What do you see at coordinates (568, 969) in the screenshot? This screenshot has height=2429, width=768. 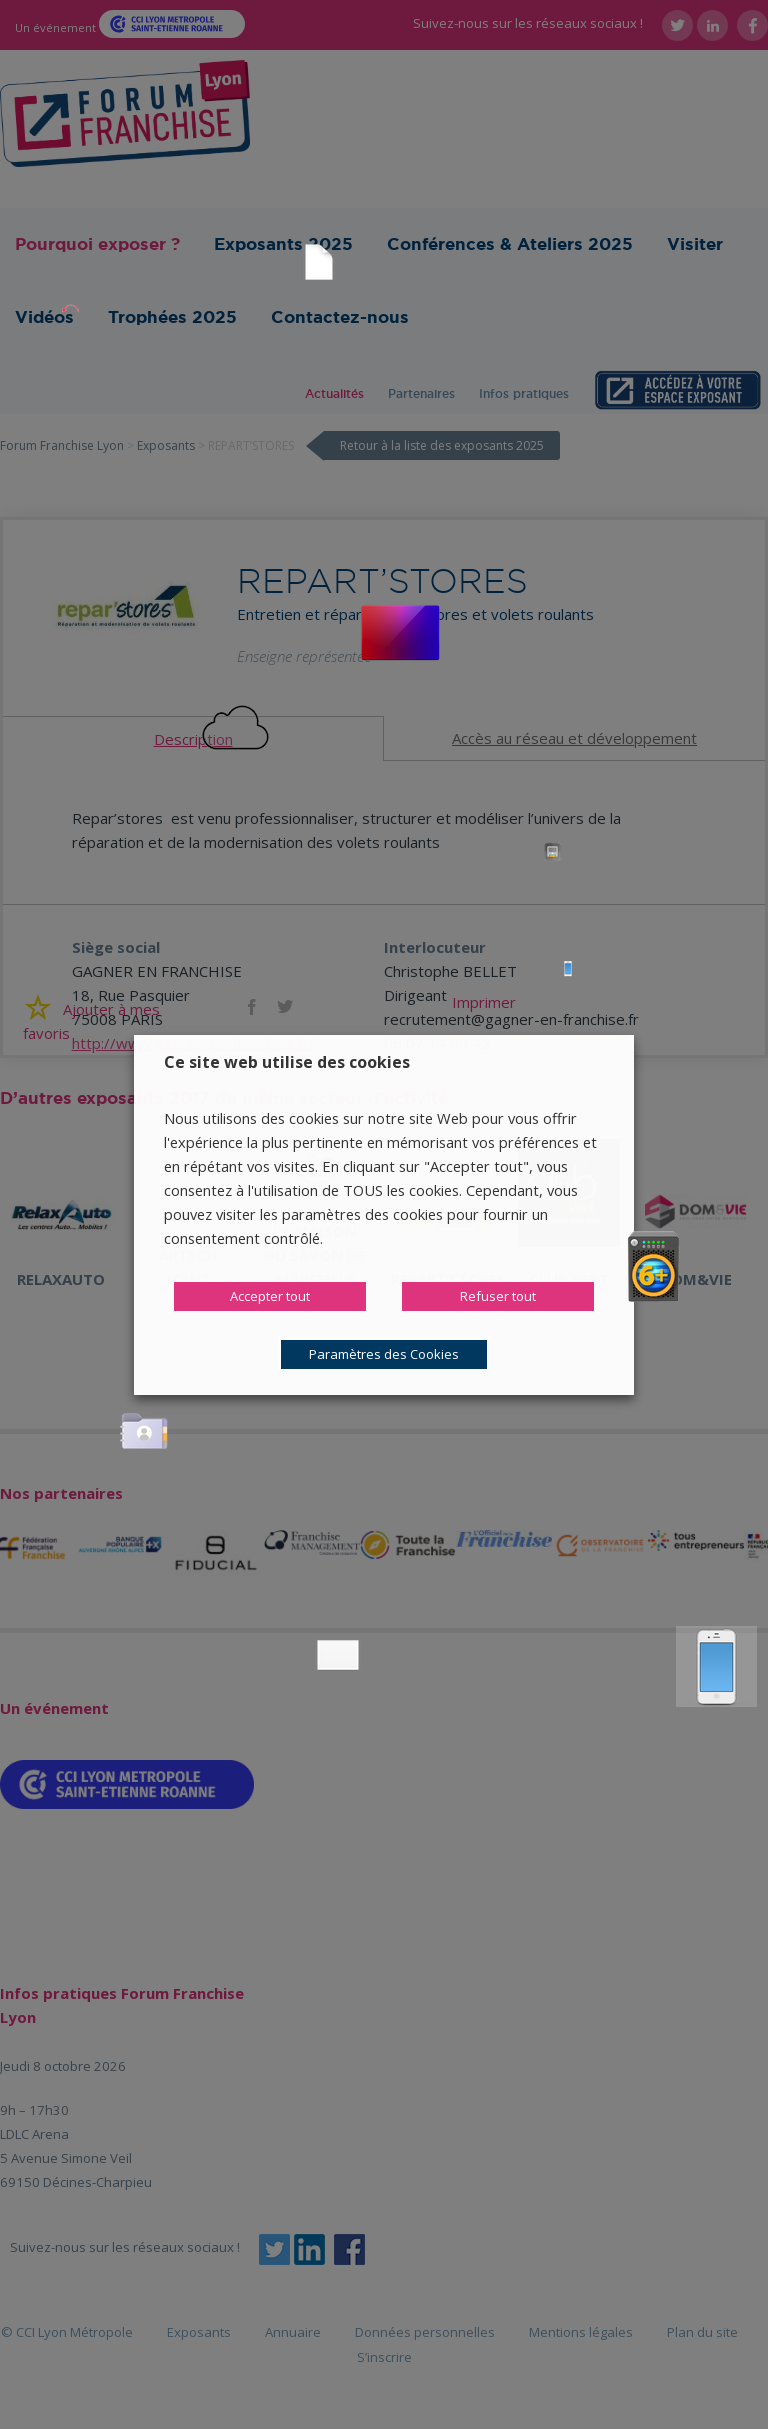 I see `indicates a connected iPhone device` at bounding box center [568, 969].